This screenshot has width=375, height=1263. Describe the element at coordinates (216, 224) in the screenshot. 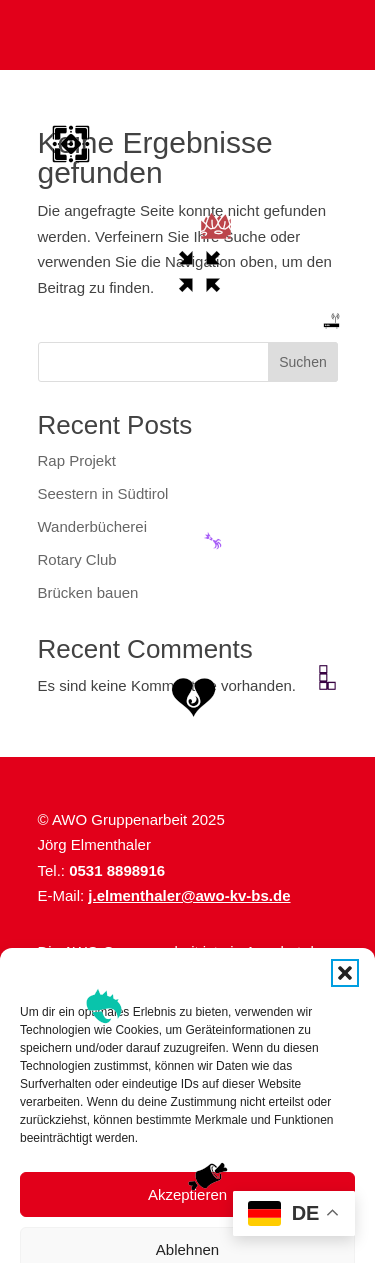

I see `dinosaur or prehistoric content category` at that location.